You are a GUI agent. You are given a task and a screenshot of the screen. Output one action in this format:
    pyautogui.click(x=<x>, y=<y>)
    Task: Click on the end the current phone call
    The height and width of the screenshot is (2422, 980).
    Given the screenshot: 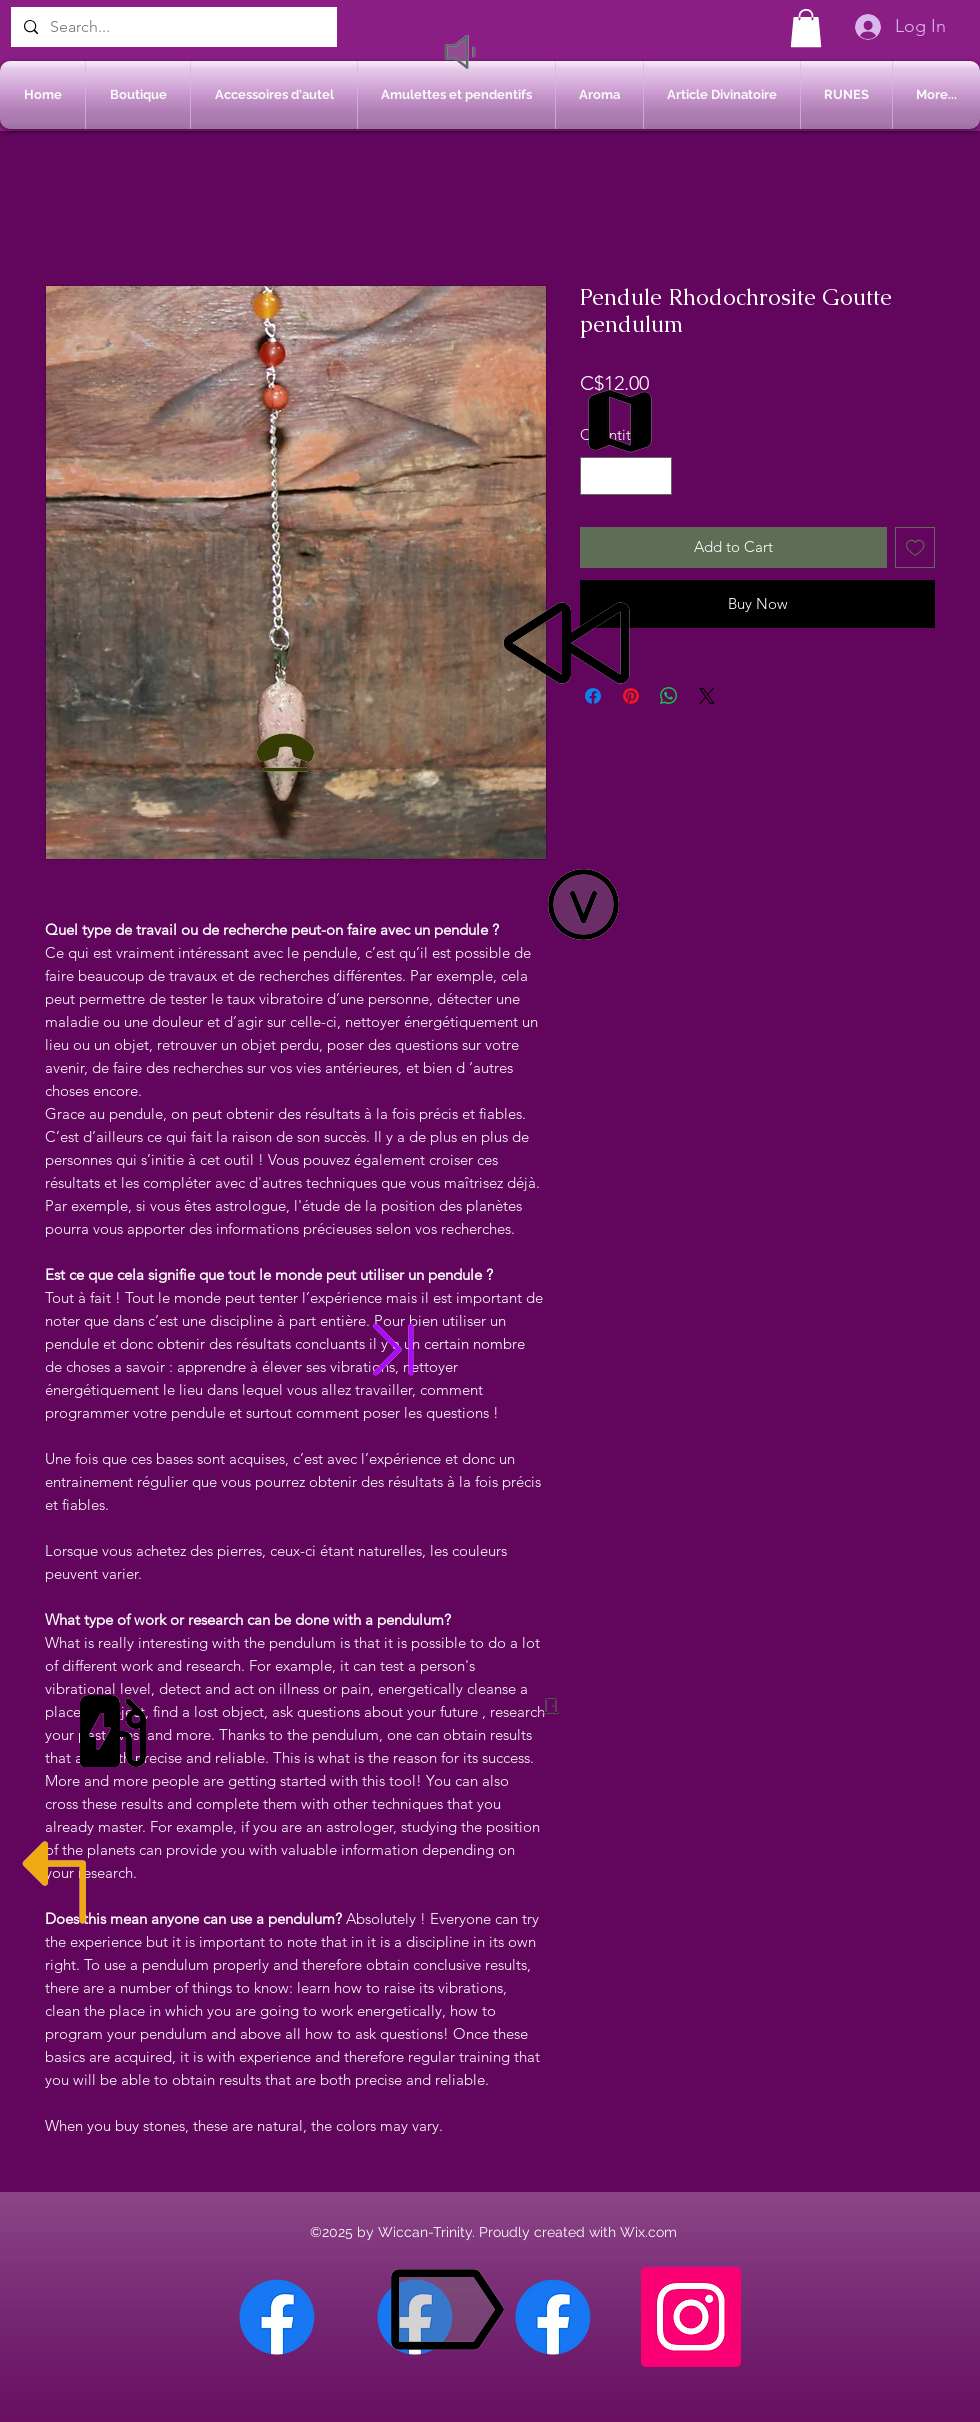 What is the action you would take?
    pyautogui.click(x=285, y=752)
    